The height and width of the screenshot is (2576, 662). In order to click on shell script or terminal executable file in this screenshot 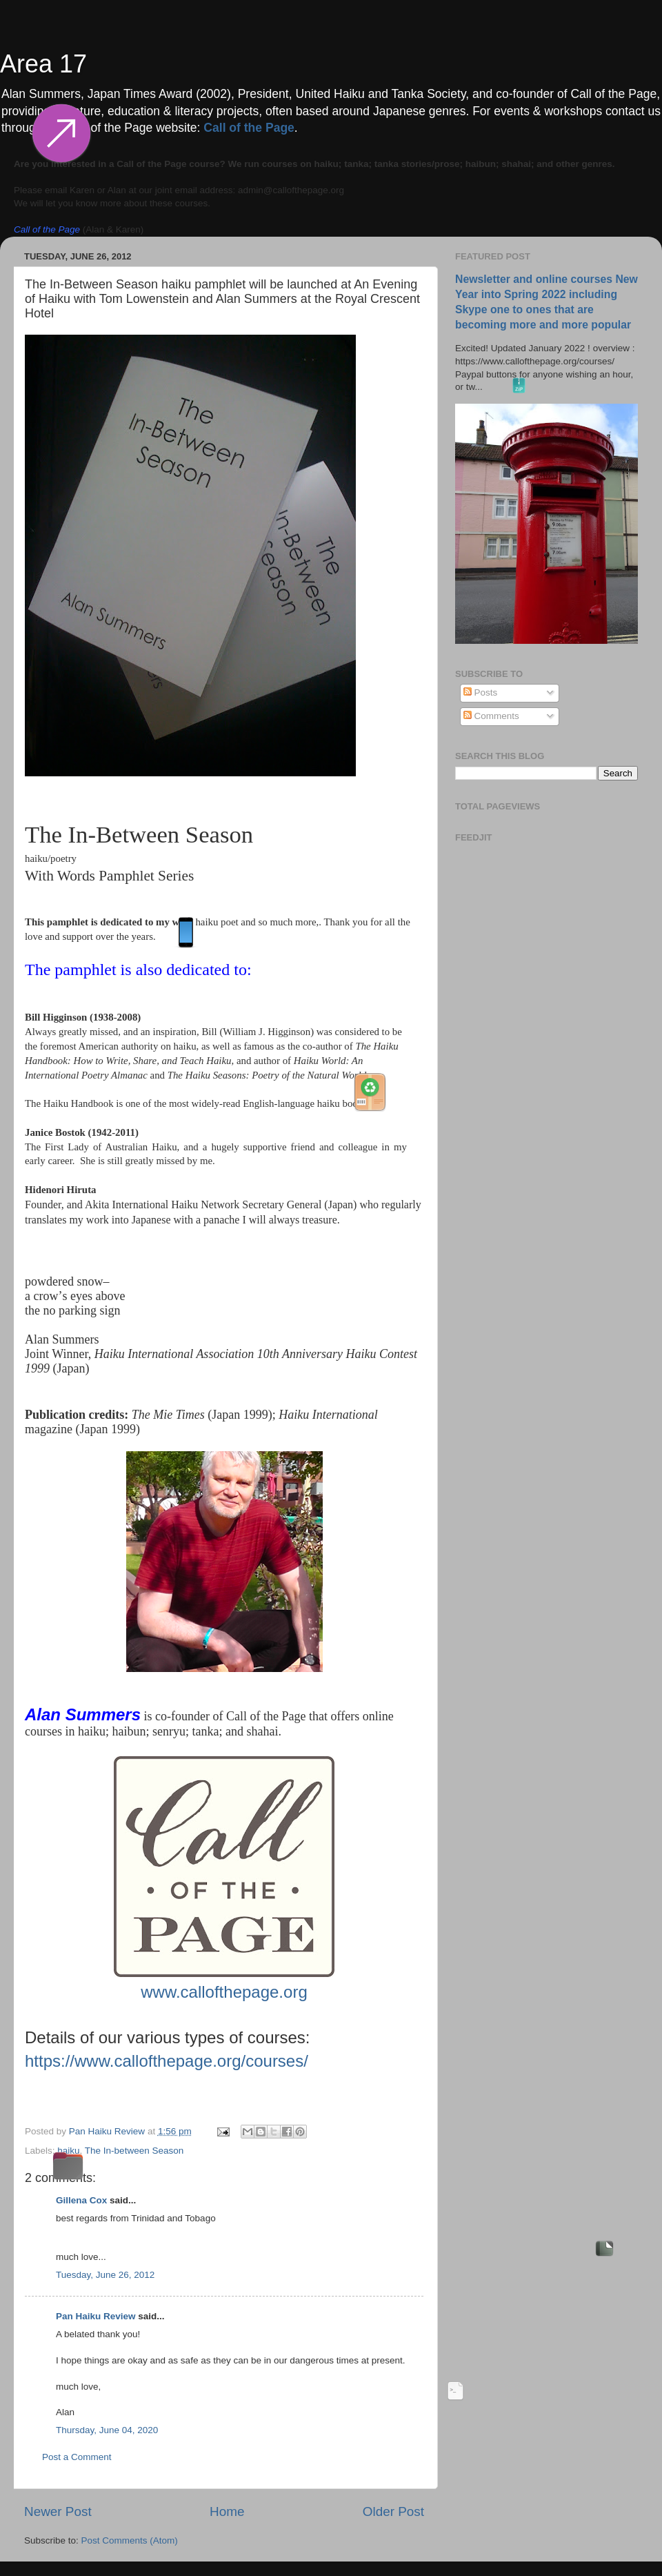, I will do `click(455, 2390)`.